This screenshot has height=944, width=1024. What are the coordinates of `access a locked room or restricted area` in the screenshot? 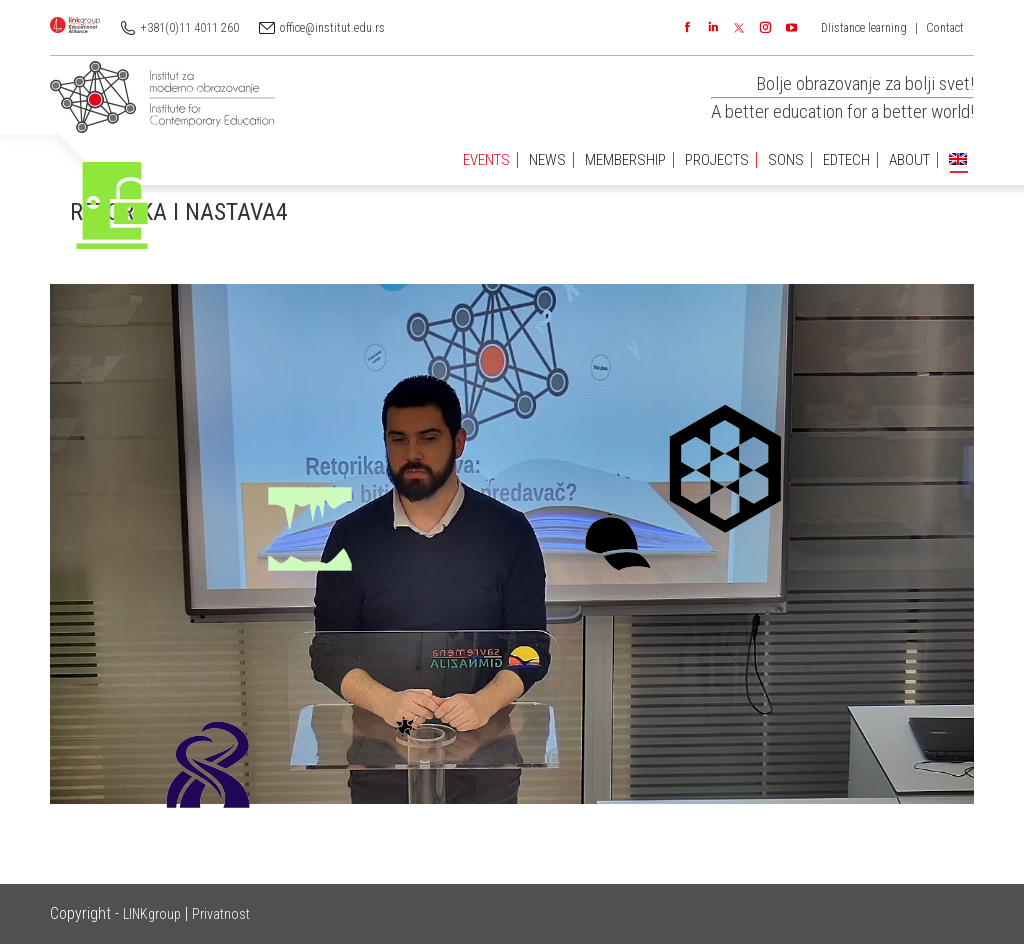 It's located at (112, 204).